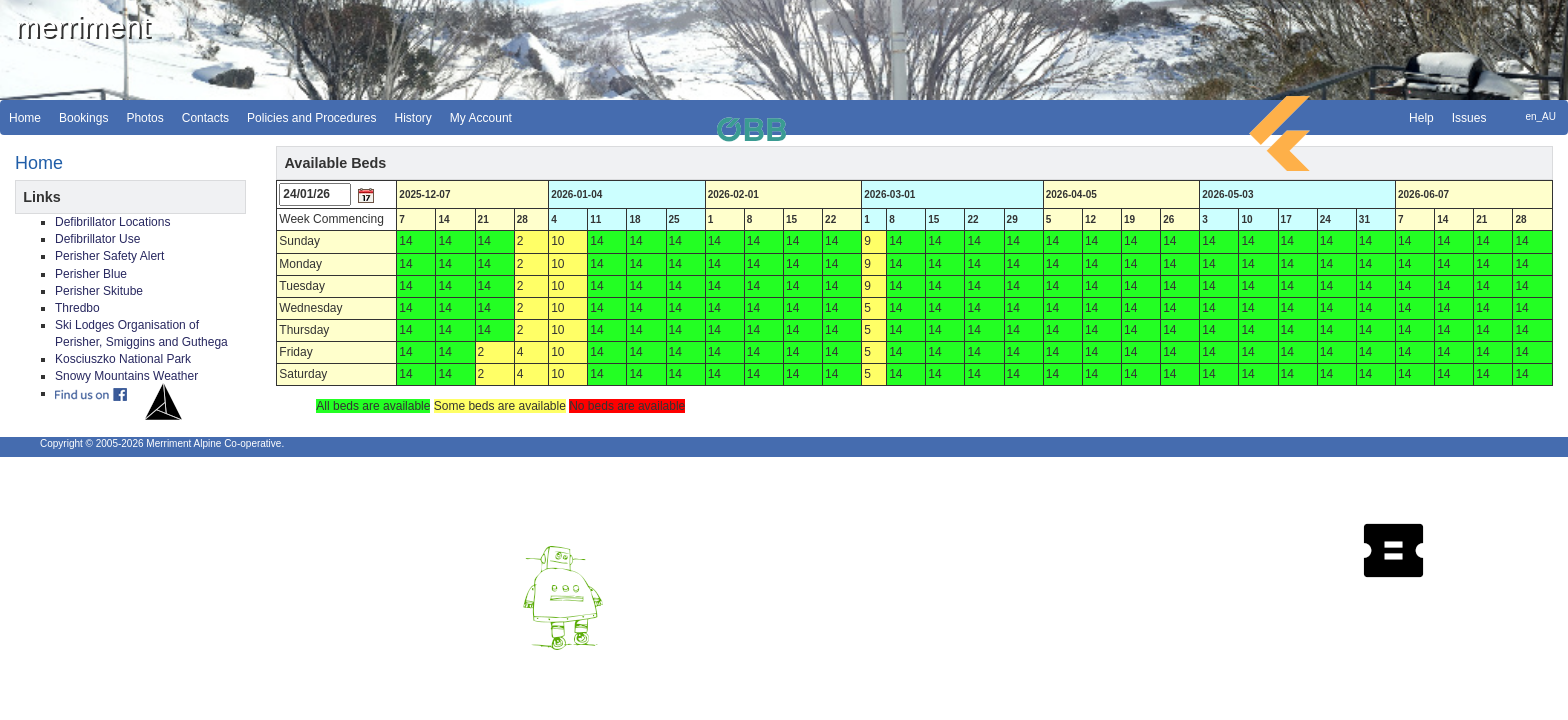  Describe the element at coordinates (563, 598) in the screenshot. I see `visit instructables website or app` at that location.